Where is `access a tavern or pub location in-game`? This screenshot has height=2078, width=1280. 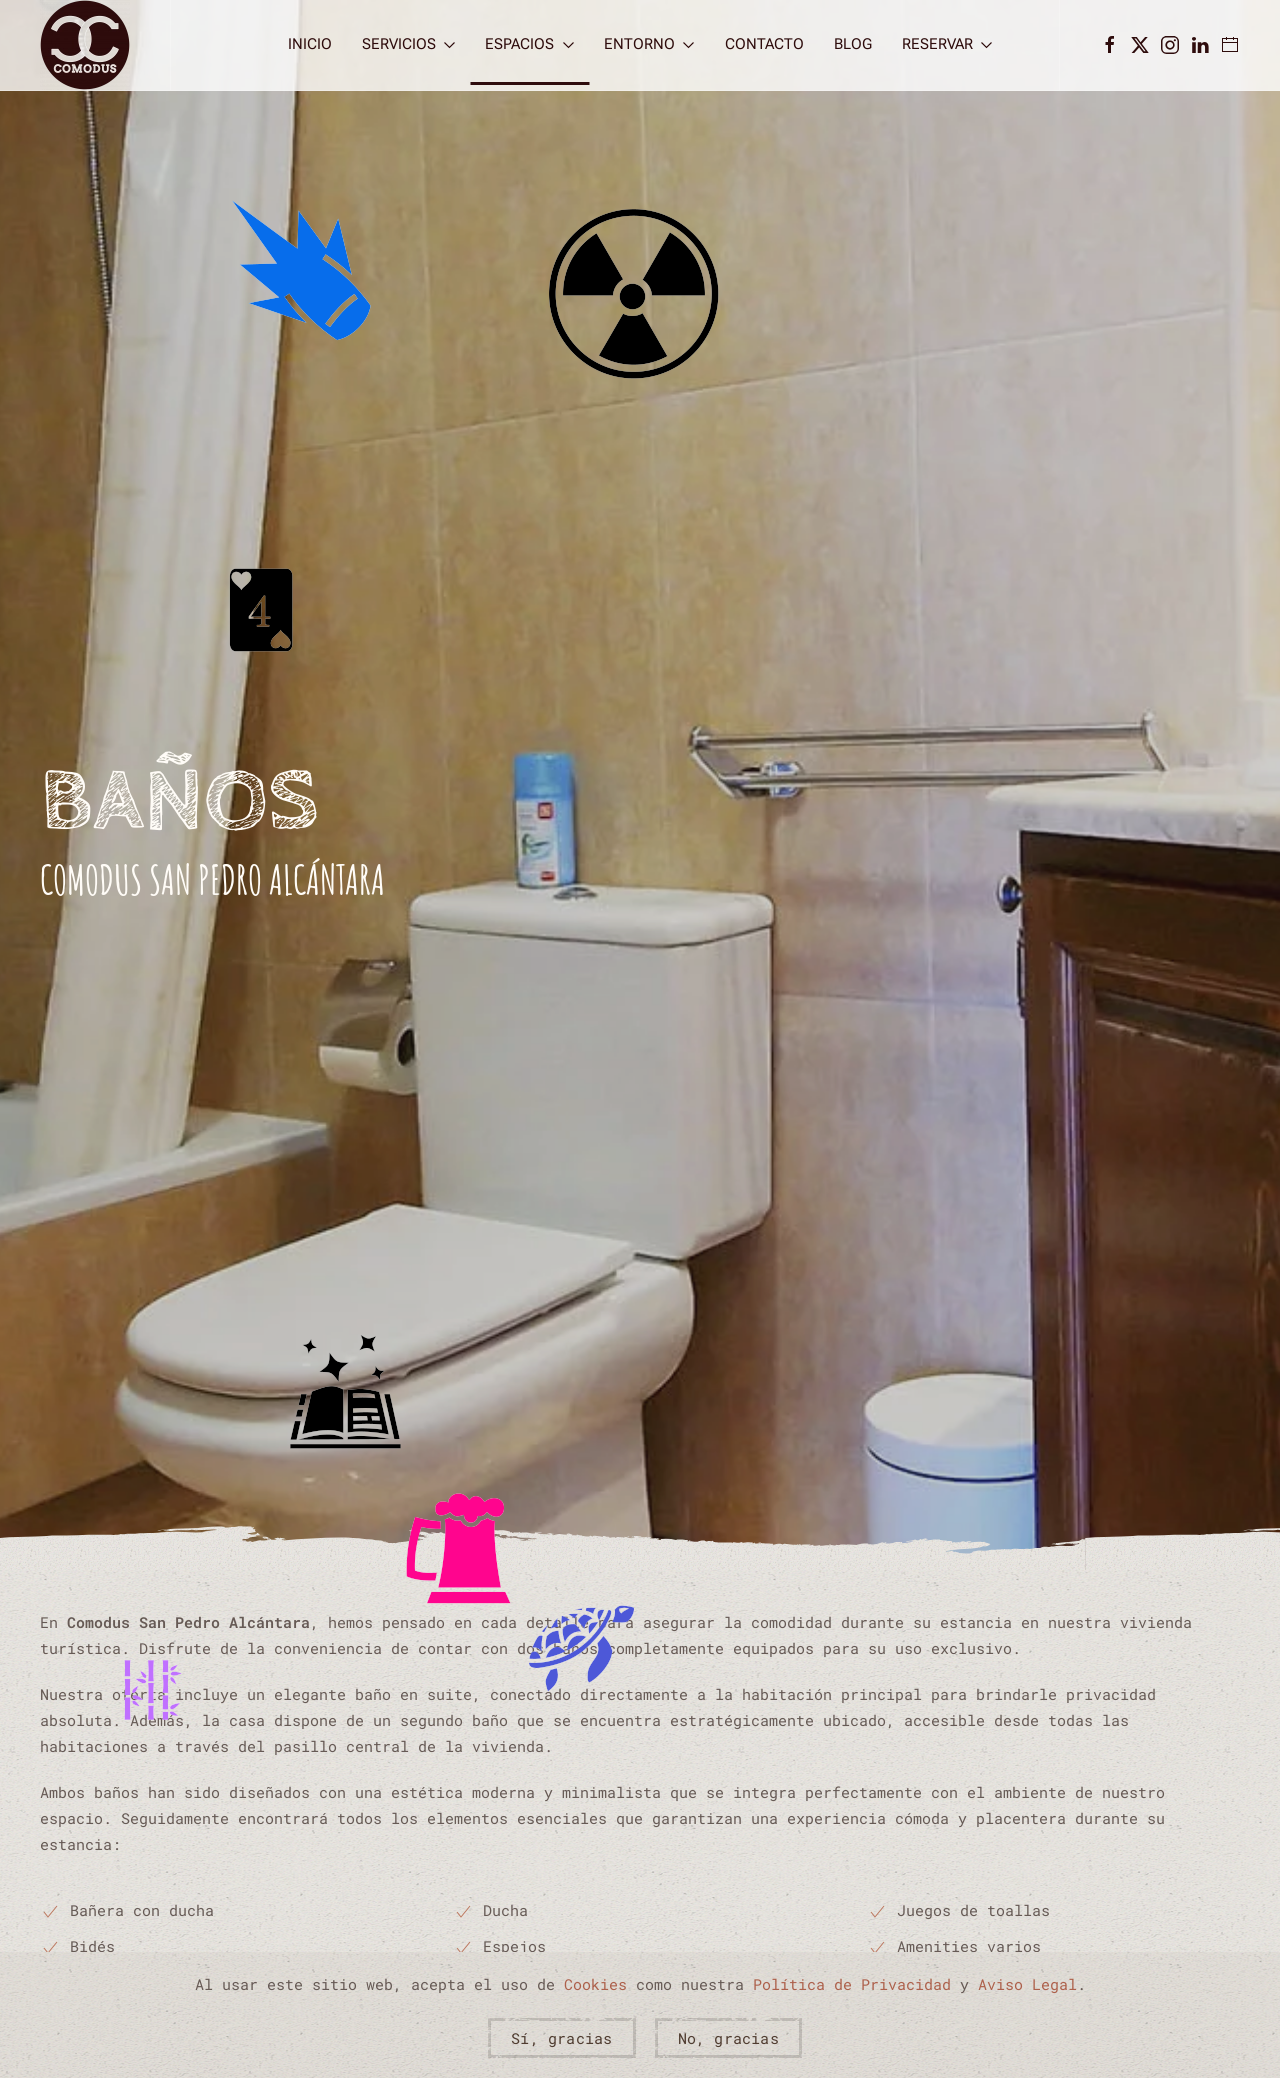
access a tavern or pub location in-game is located at coordinates (459, 1548).